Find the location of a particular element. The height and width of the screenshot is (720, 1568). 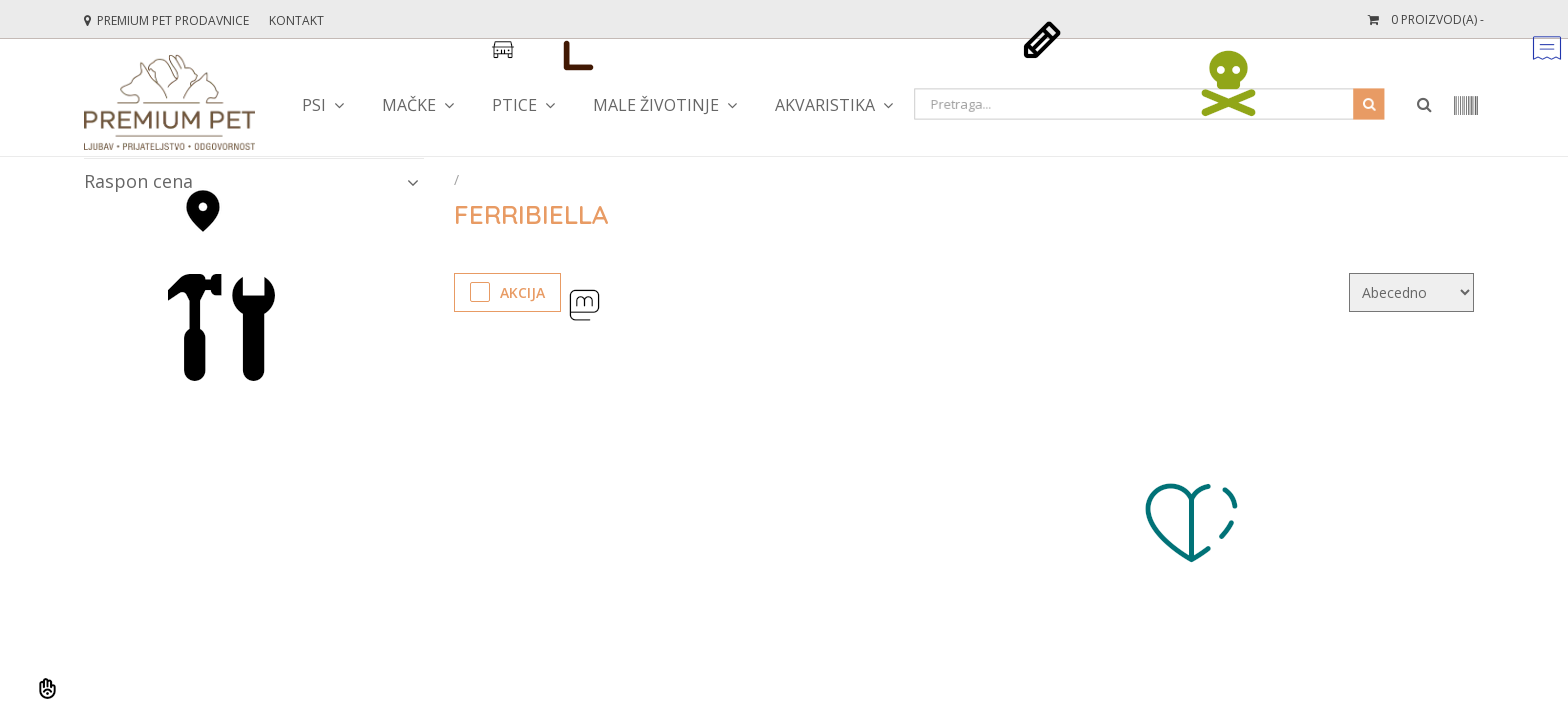

view location on map is located at coordinates (203, 211).